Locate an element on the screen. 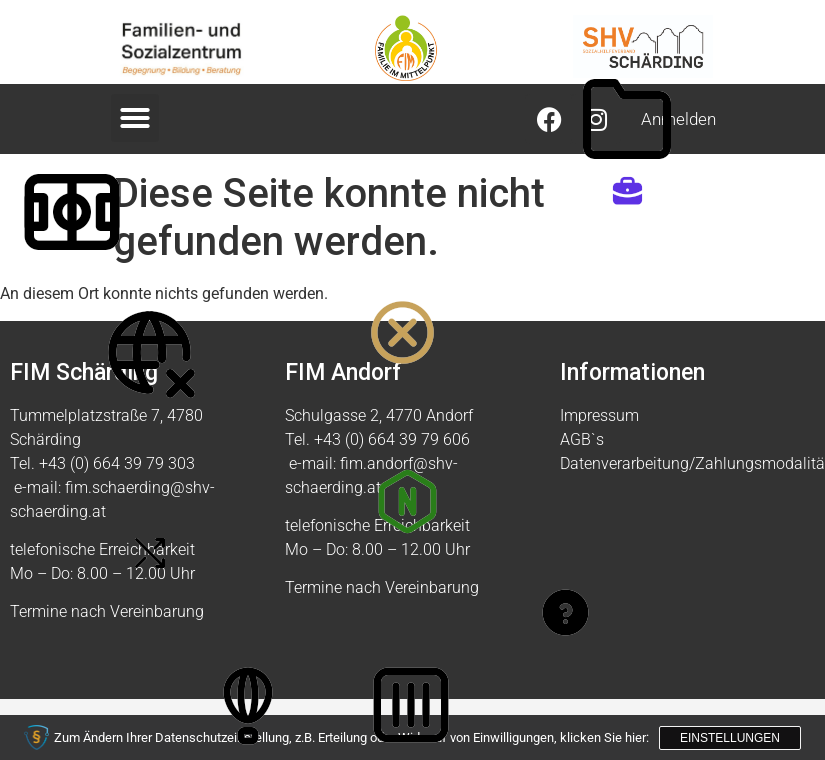 The height and width of the screenshot is (760, 825). access help or support information is located at coordinates (565, 612).